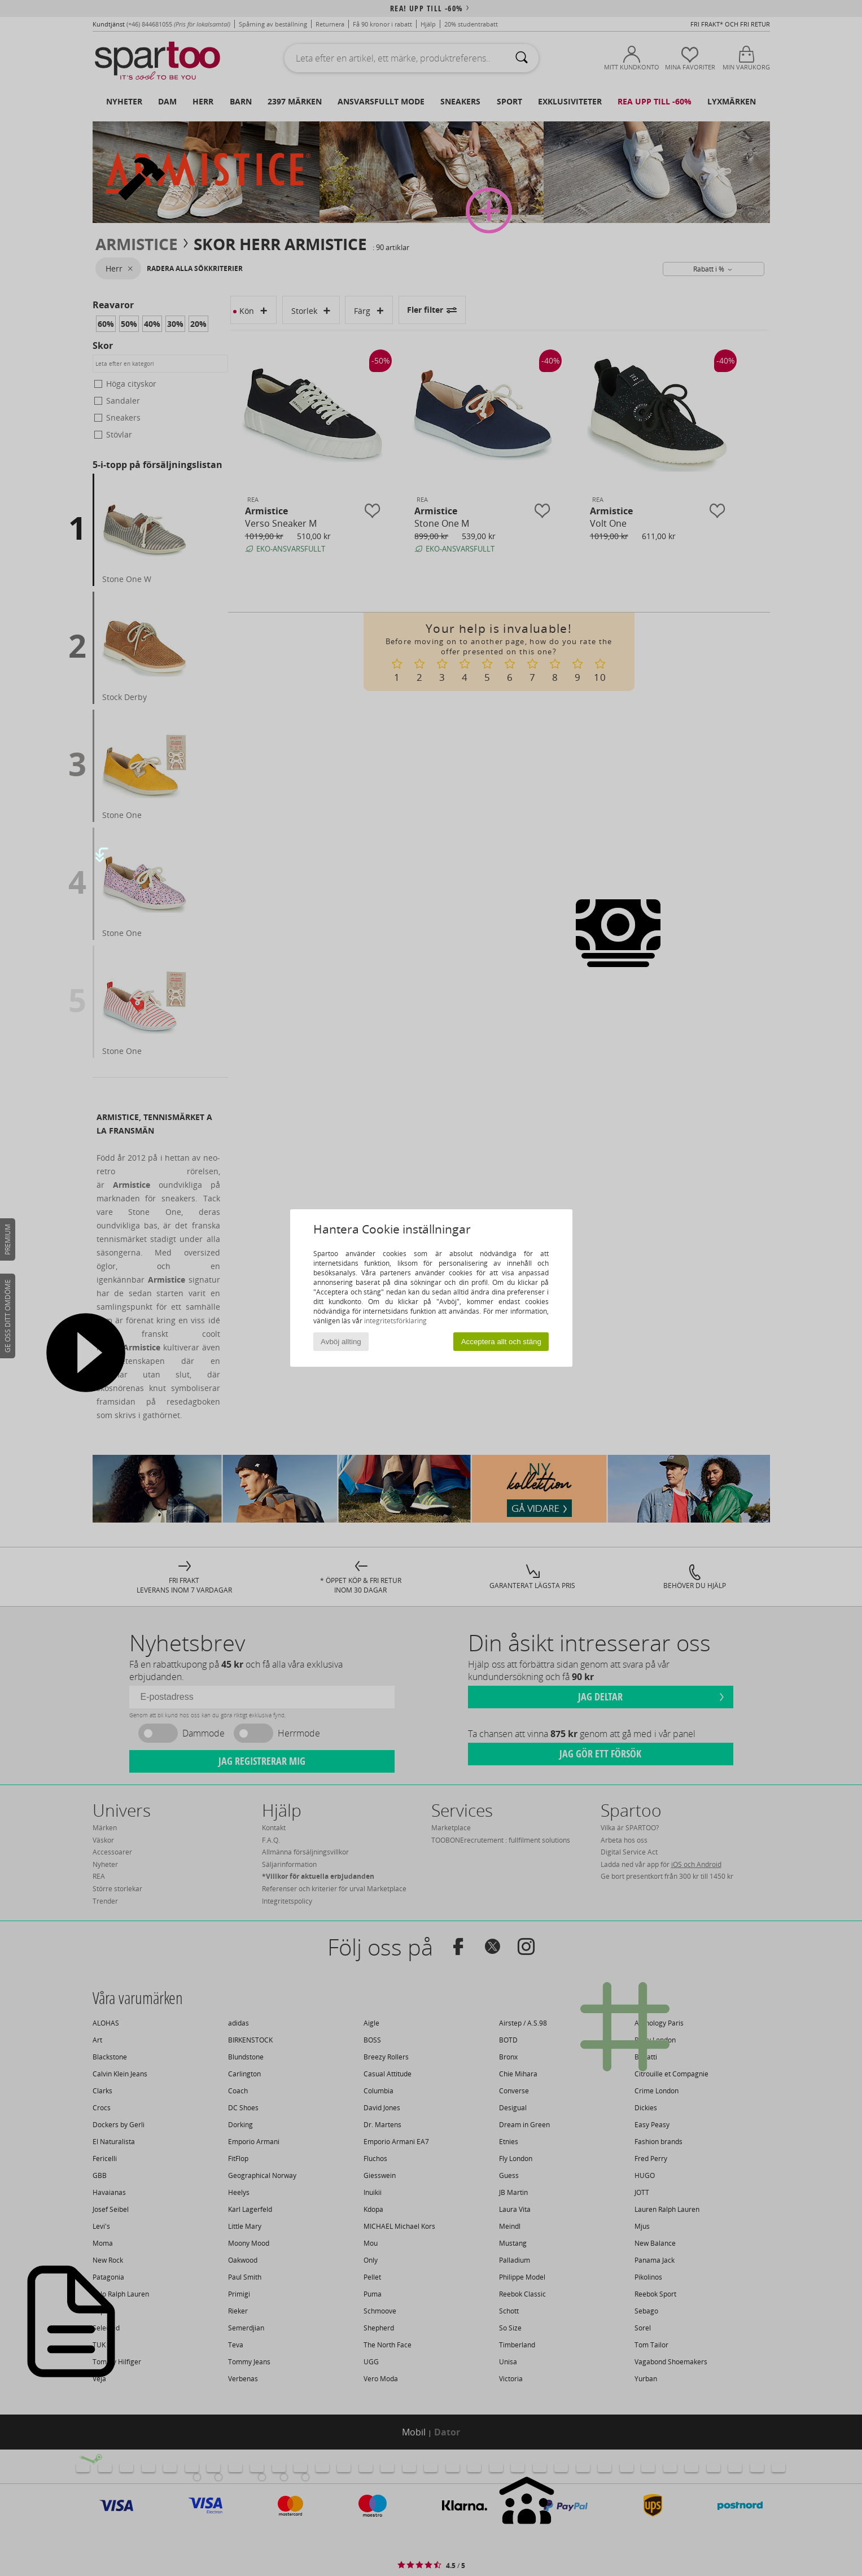 The width and height of the screenshot is (862, 2576). Describe the element at coordinates (86, 1353) in the screenshot. I see `play media or video content` at that location.